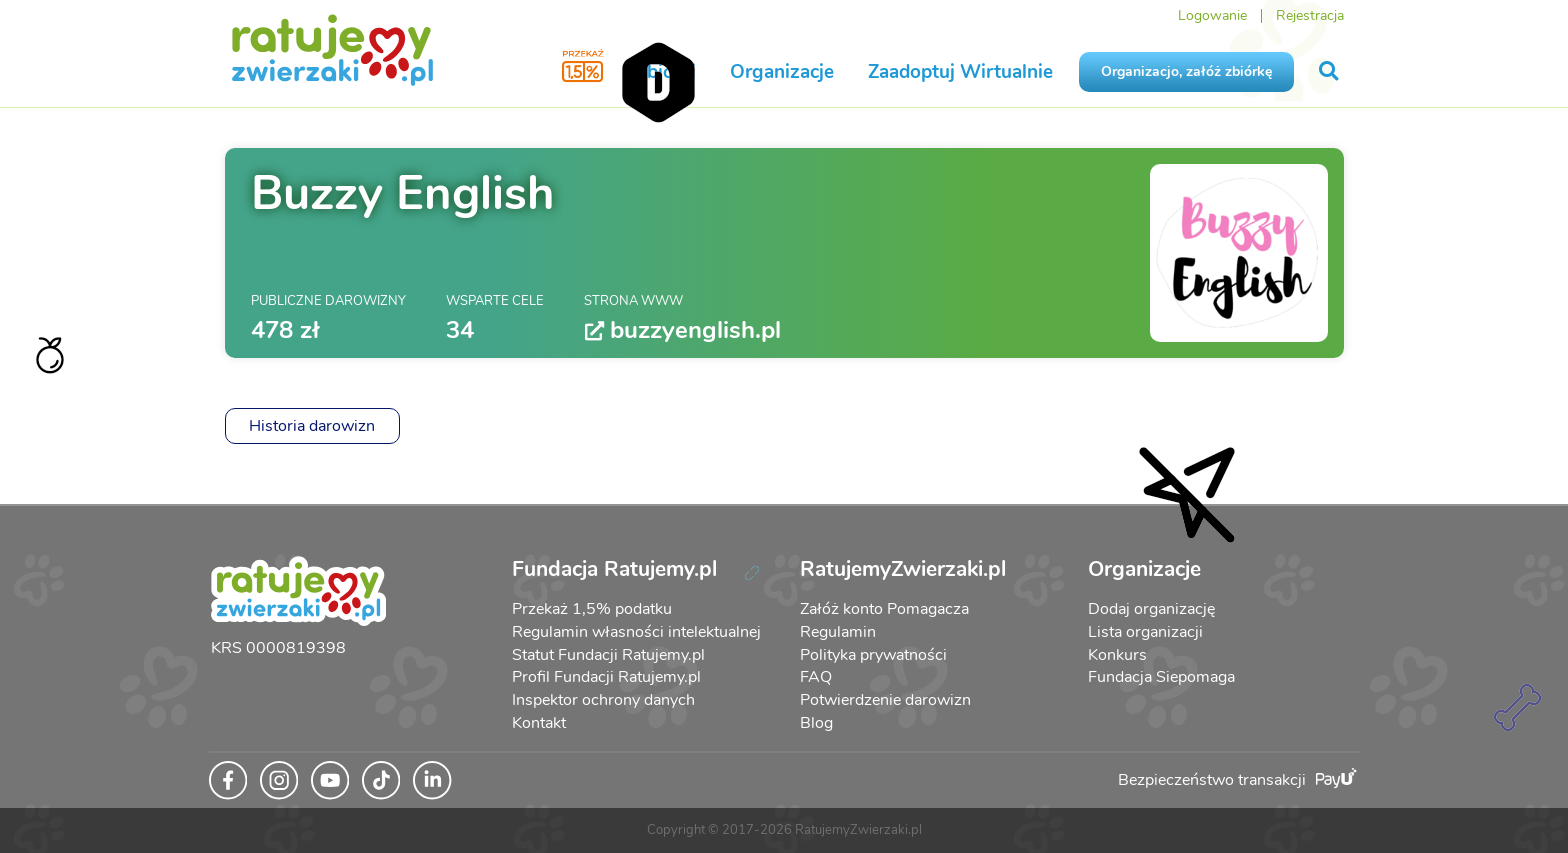  Describe the element at coordinates (50, 356) in the screenshot. I see `indicates fruit or produce category` at that location.